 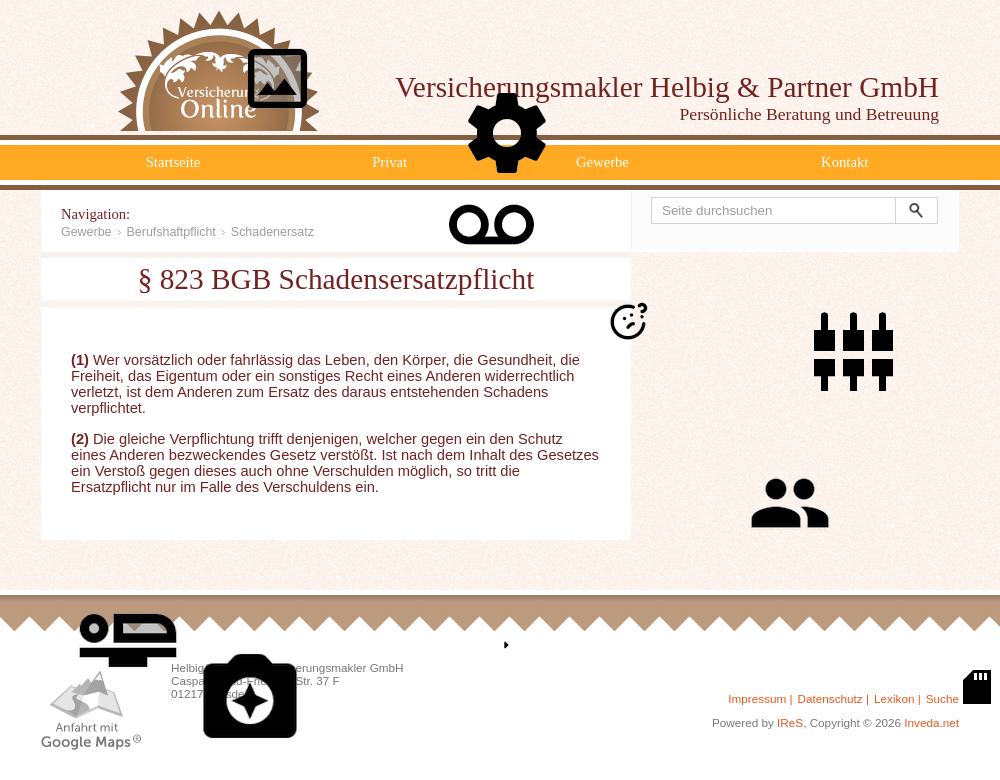 What do you see at coordinates (790, 503) in the screenshot?
I see `view group members` at bounding box center [790, 503].